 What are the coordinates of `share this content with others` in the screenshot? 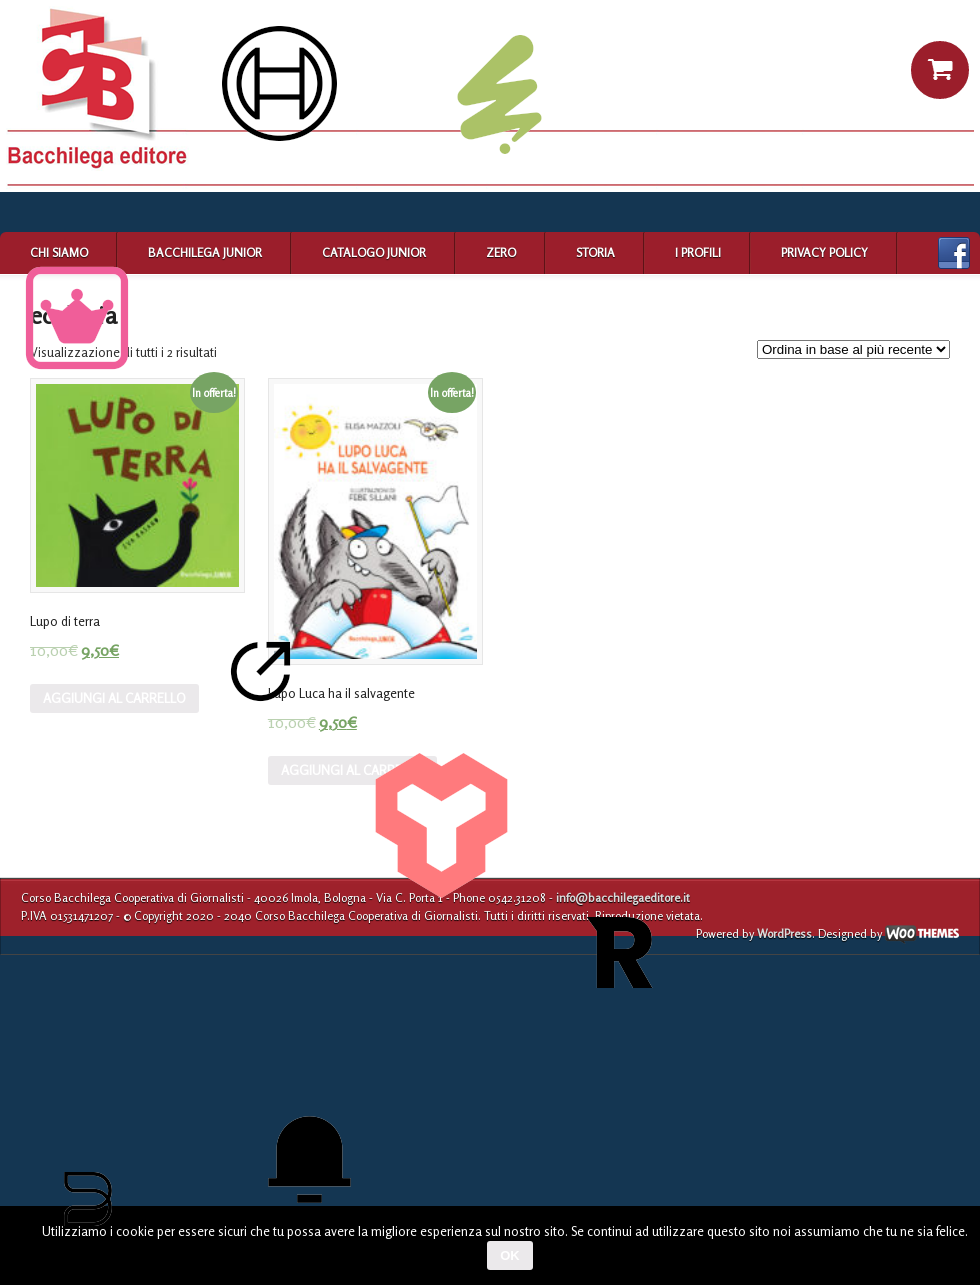 It's located at (260, 671).